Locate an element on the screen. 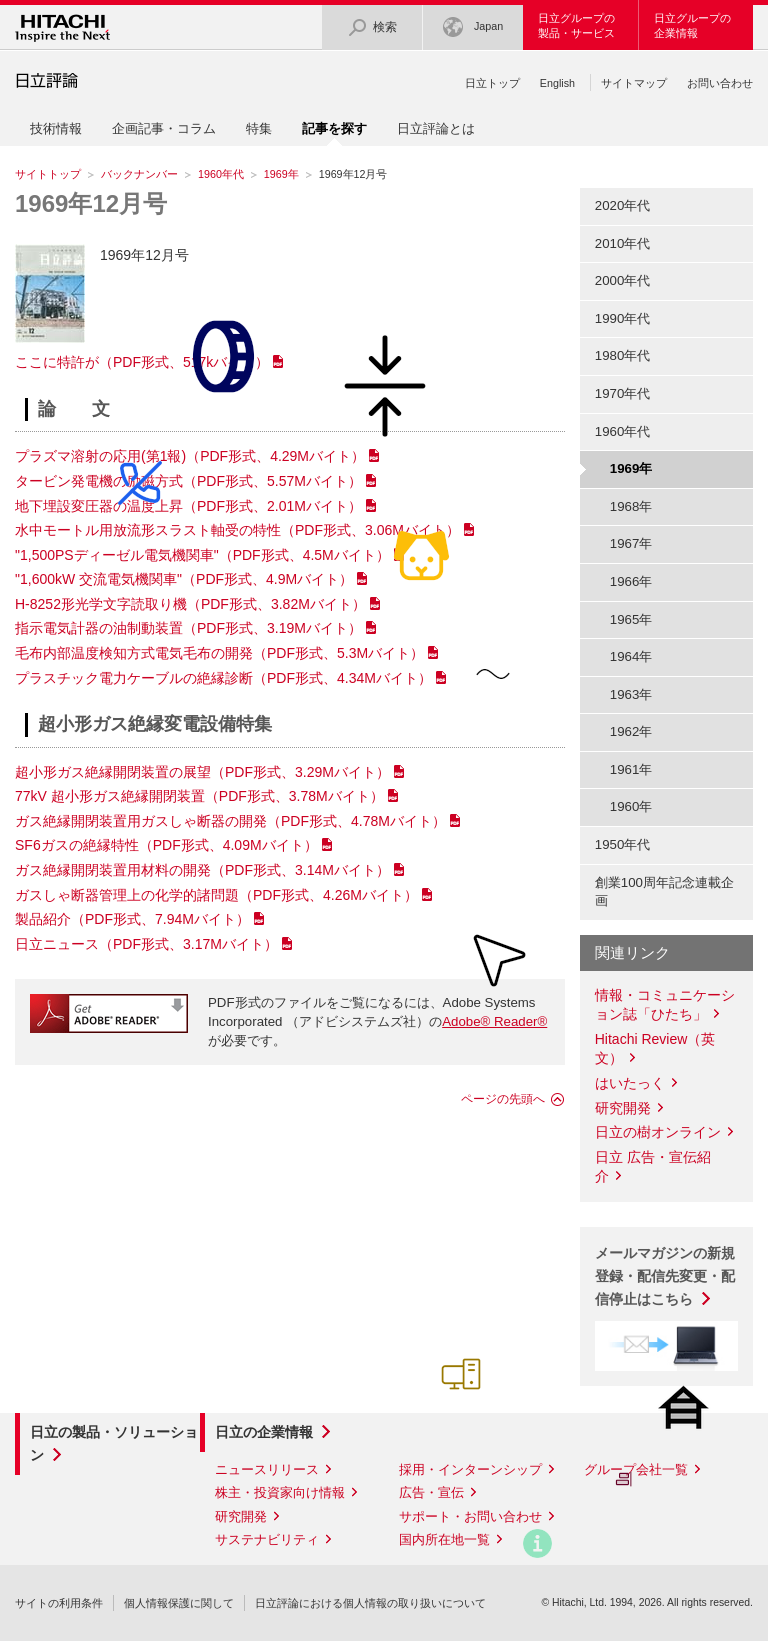  collapse content vertically is located at coordinates (385, 386).